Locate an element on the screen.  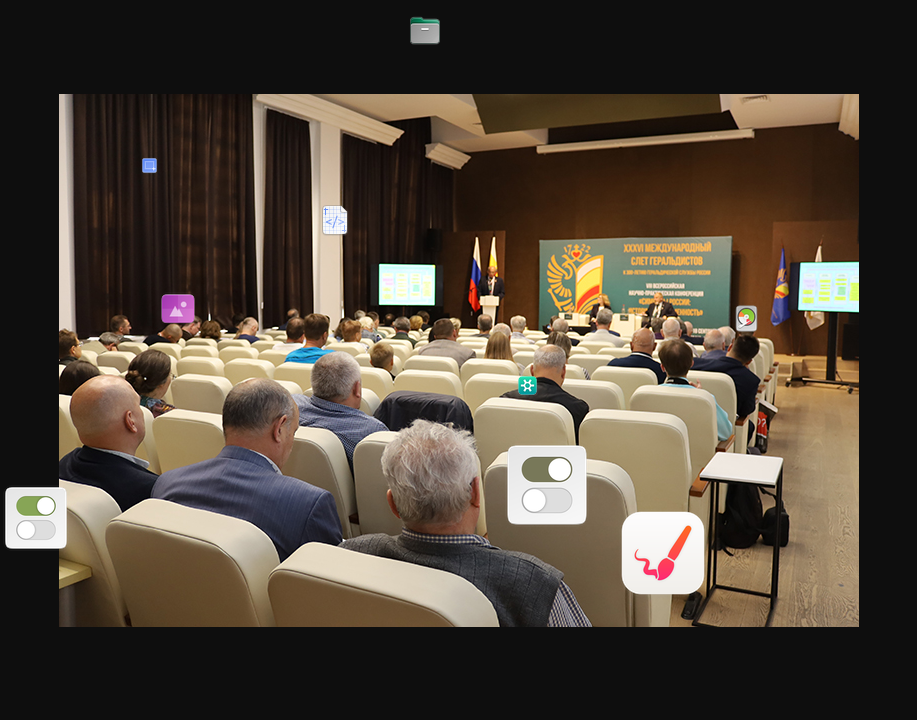
open gparted disk partition editor is located at coordinates (746, 318).